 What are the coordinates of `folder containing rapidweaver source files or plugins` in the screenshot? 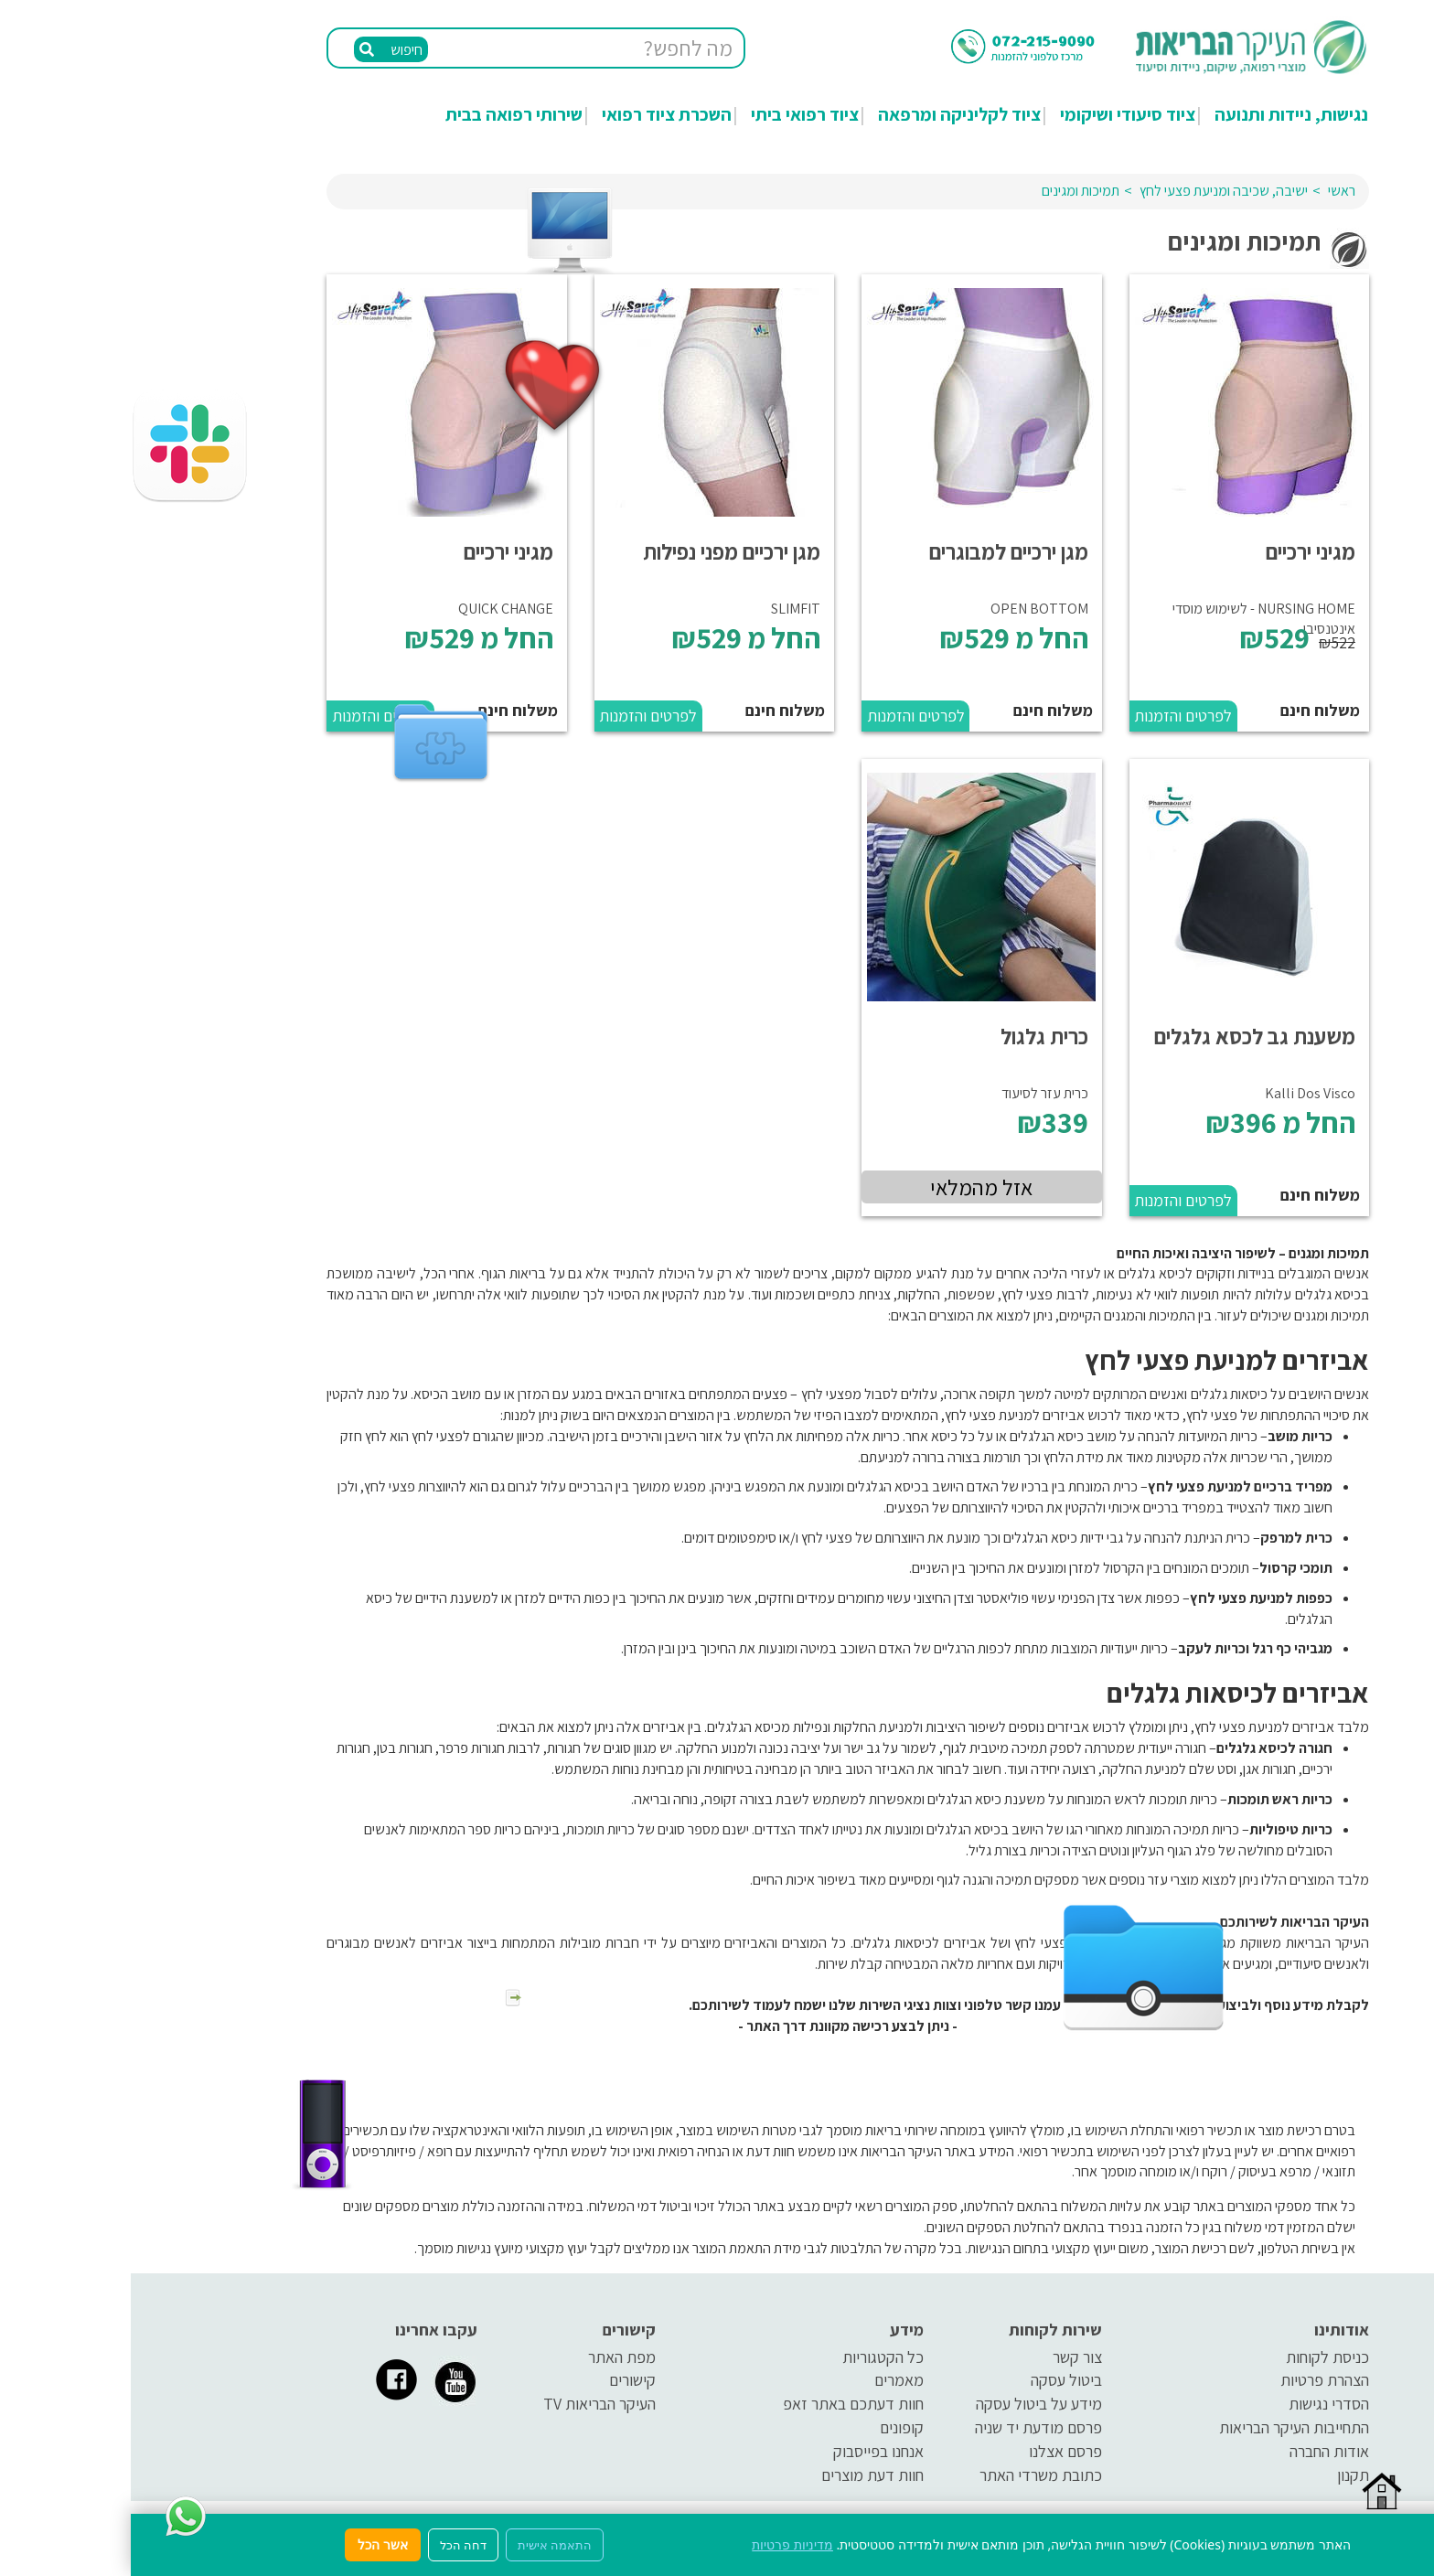 It's located at (441, 742).